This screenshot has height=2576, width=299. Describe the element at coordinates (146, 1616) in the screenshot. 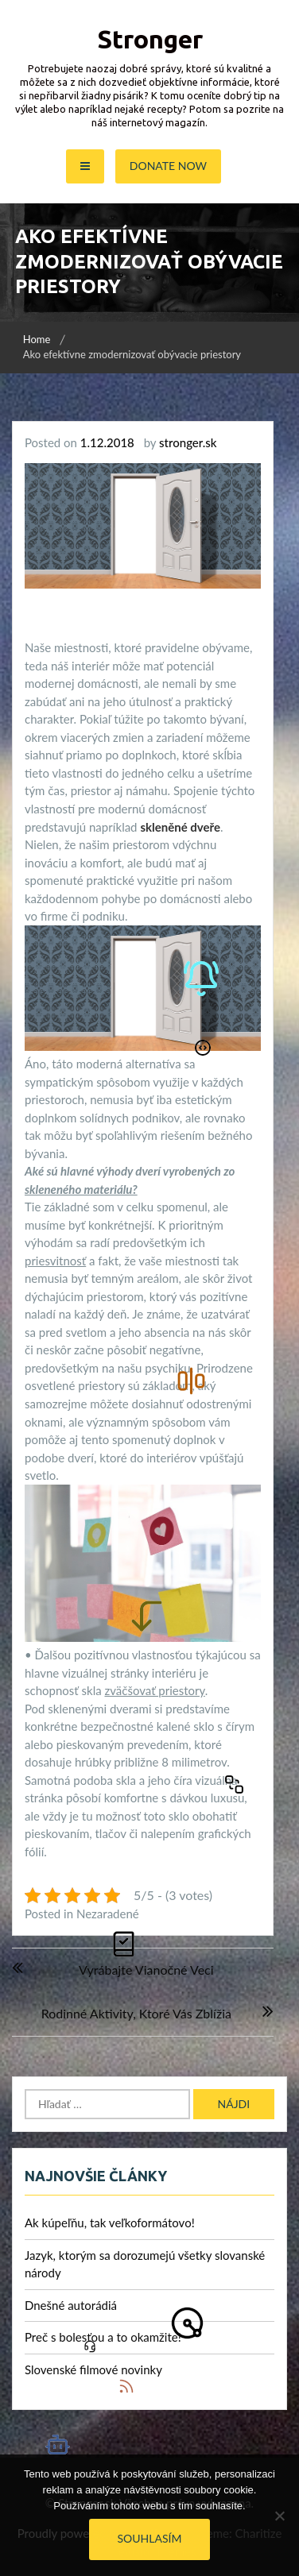

I see `go back and down in navigation` at that location.